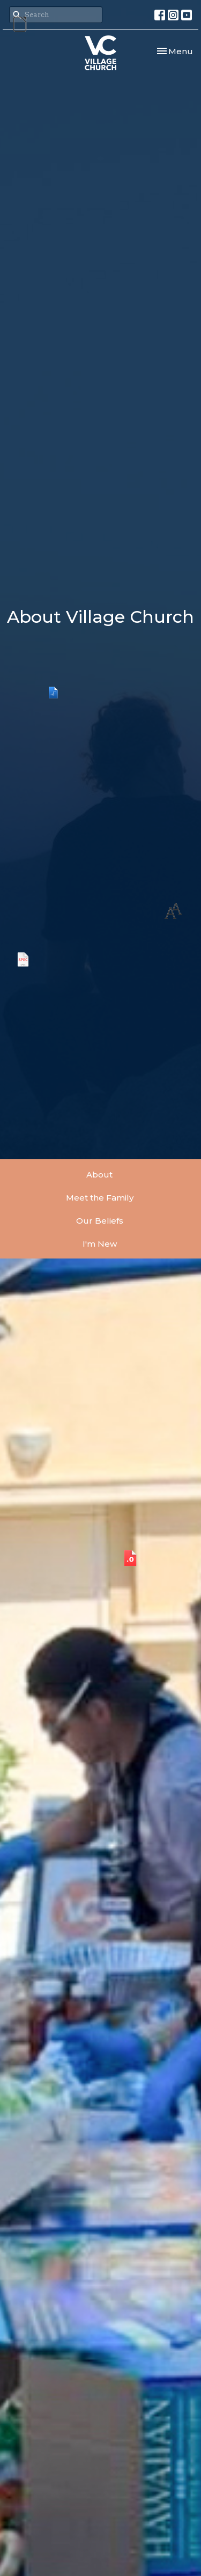 The width and height of the screenshot is (201, 2576). What do you see at coordinates (130, 1558) in the screenshot?
I see `object file type indicator` at bounding box center [130, 1558].